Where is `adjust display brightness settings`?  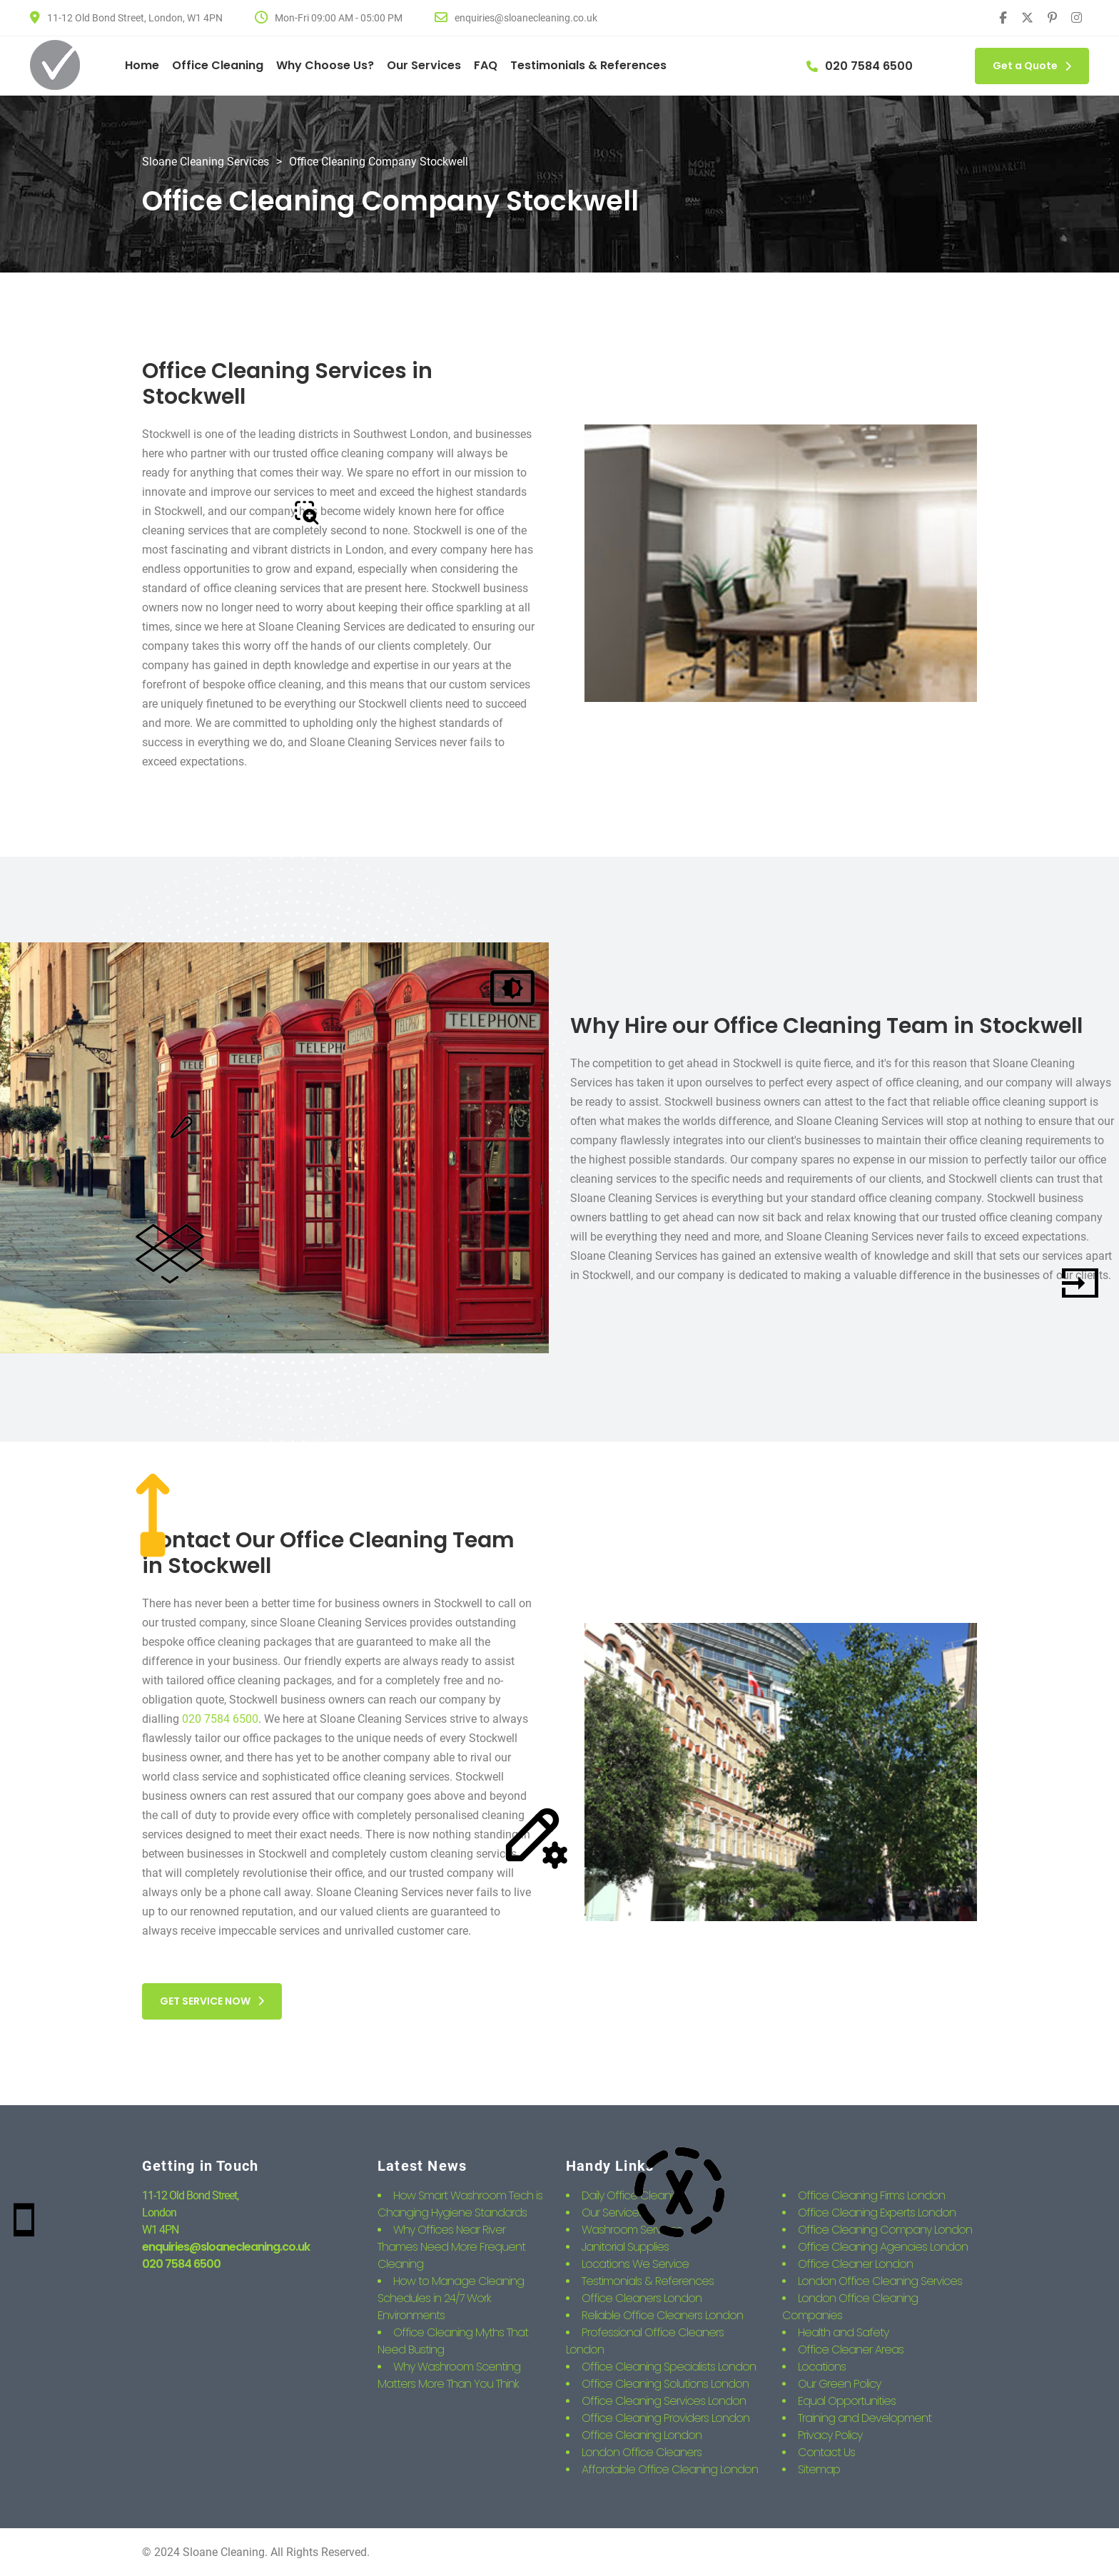 adjust display brightness settings is located at coordinates (512, 988).